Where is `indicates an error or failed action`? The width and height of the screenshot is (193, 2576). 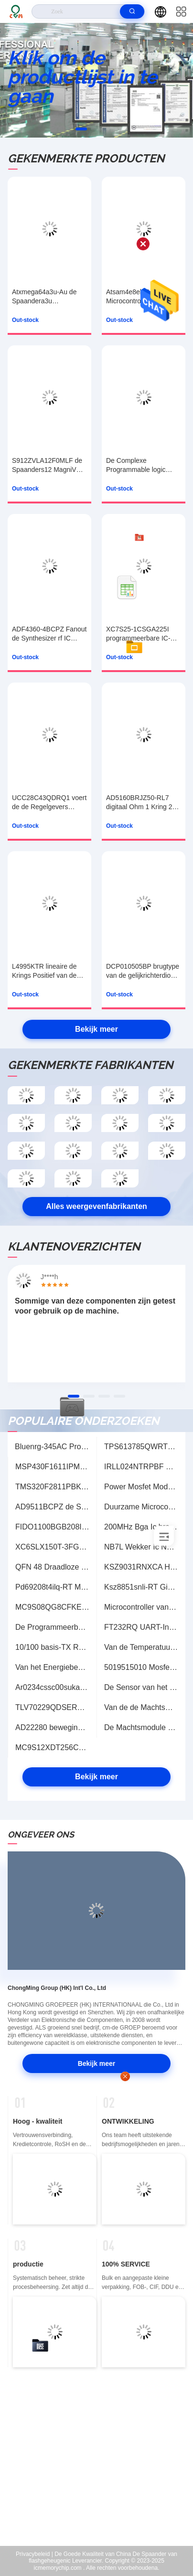 indicates an error or failed action is located at coordinates (125, 2076).